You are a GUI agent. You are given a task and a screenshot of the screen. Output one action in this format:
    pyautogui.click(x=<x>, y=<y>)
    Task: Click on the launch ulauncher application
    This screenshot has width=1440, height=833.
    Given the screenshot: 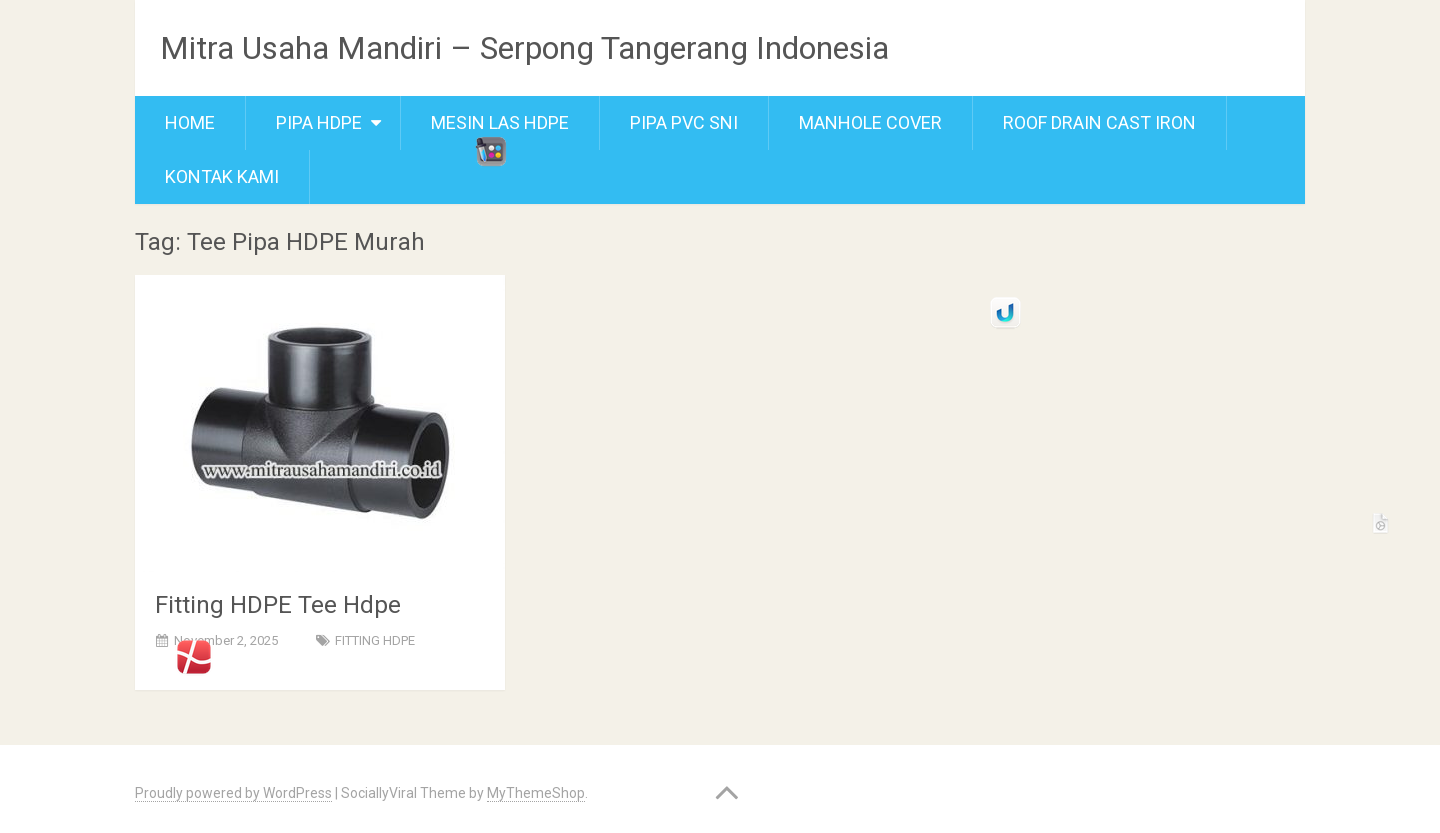 What is the action you would take?
    pyautogui.click(x=1005, y=312)
    